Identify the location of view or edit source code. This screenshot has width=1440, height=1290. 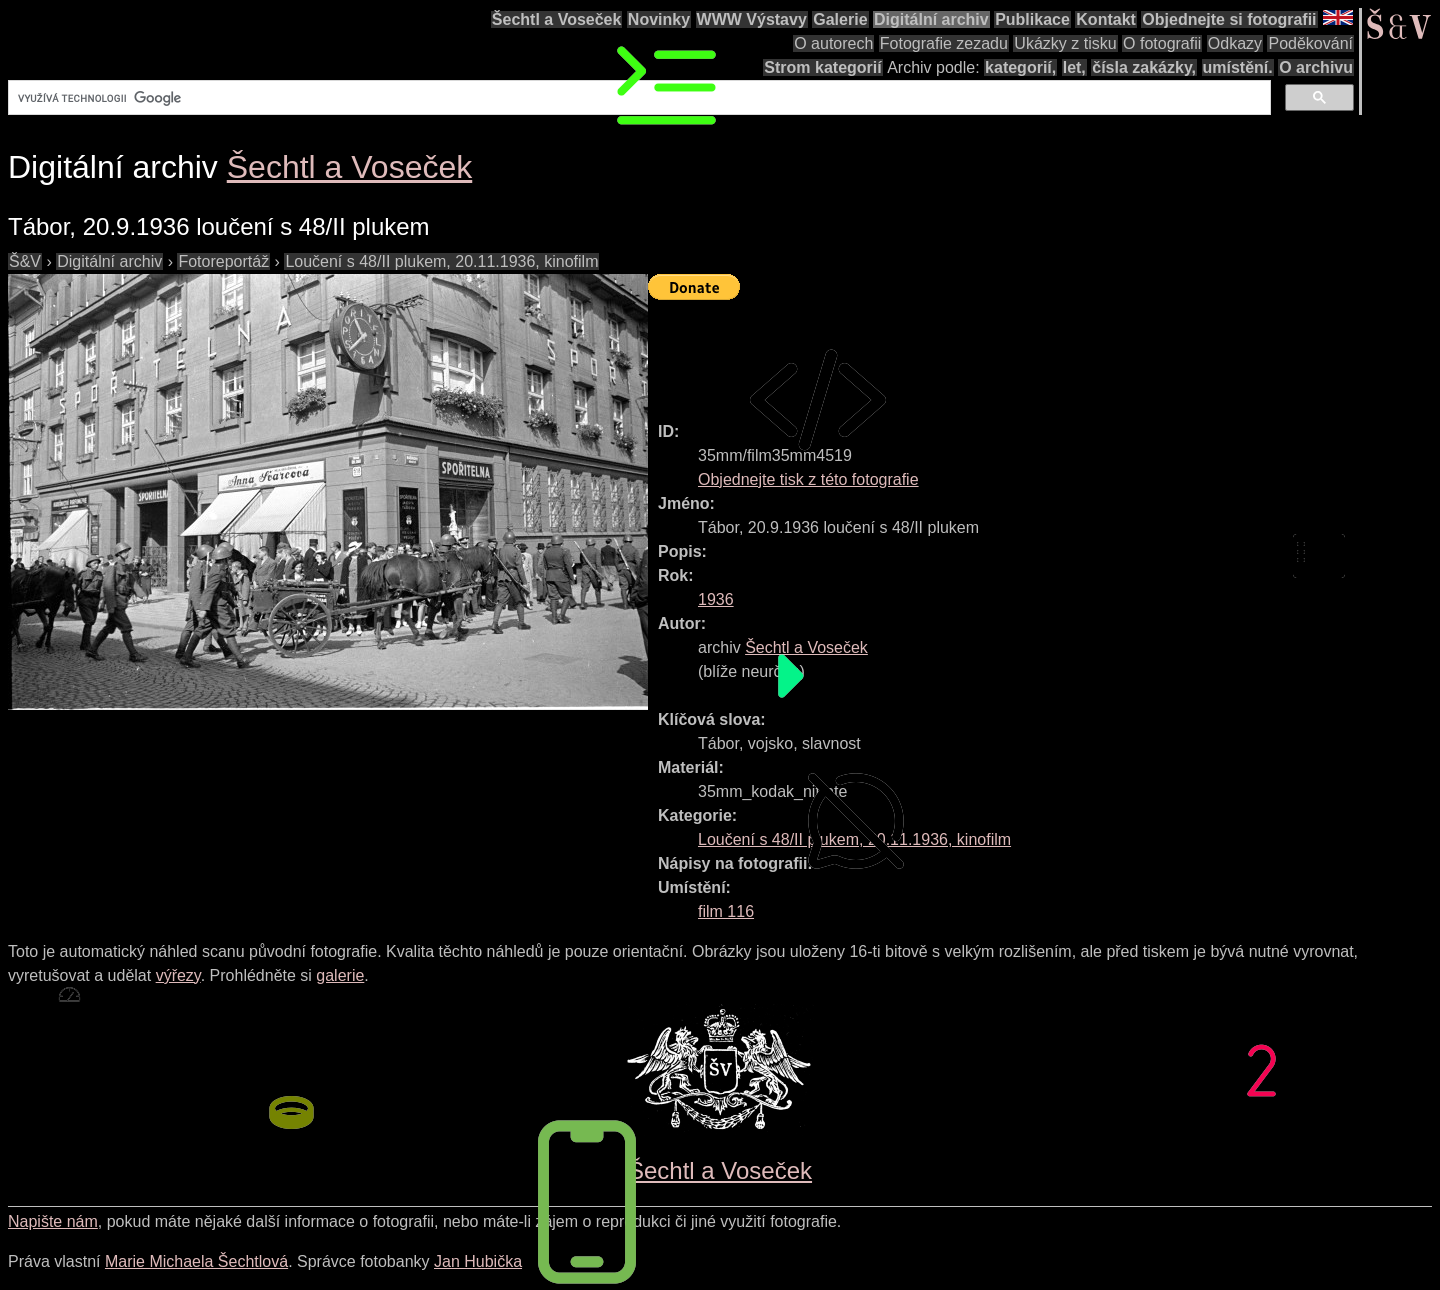
(818, 400).